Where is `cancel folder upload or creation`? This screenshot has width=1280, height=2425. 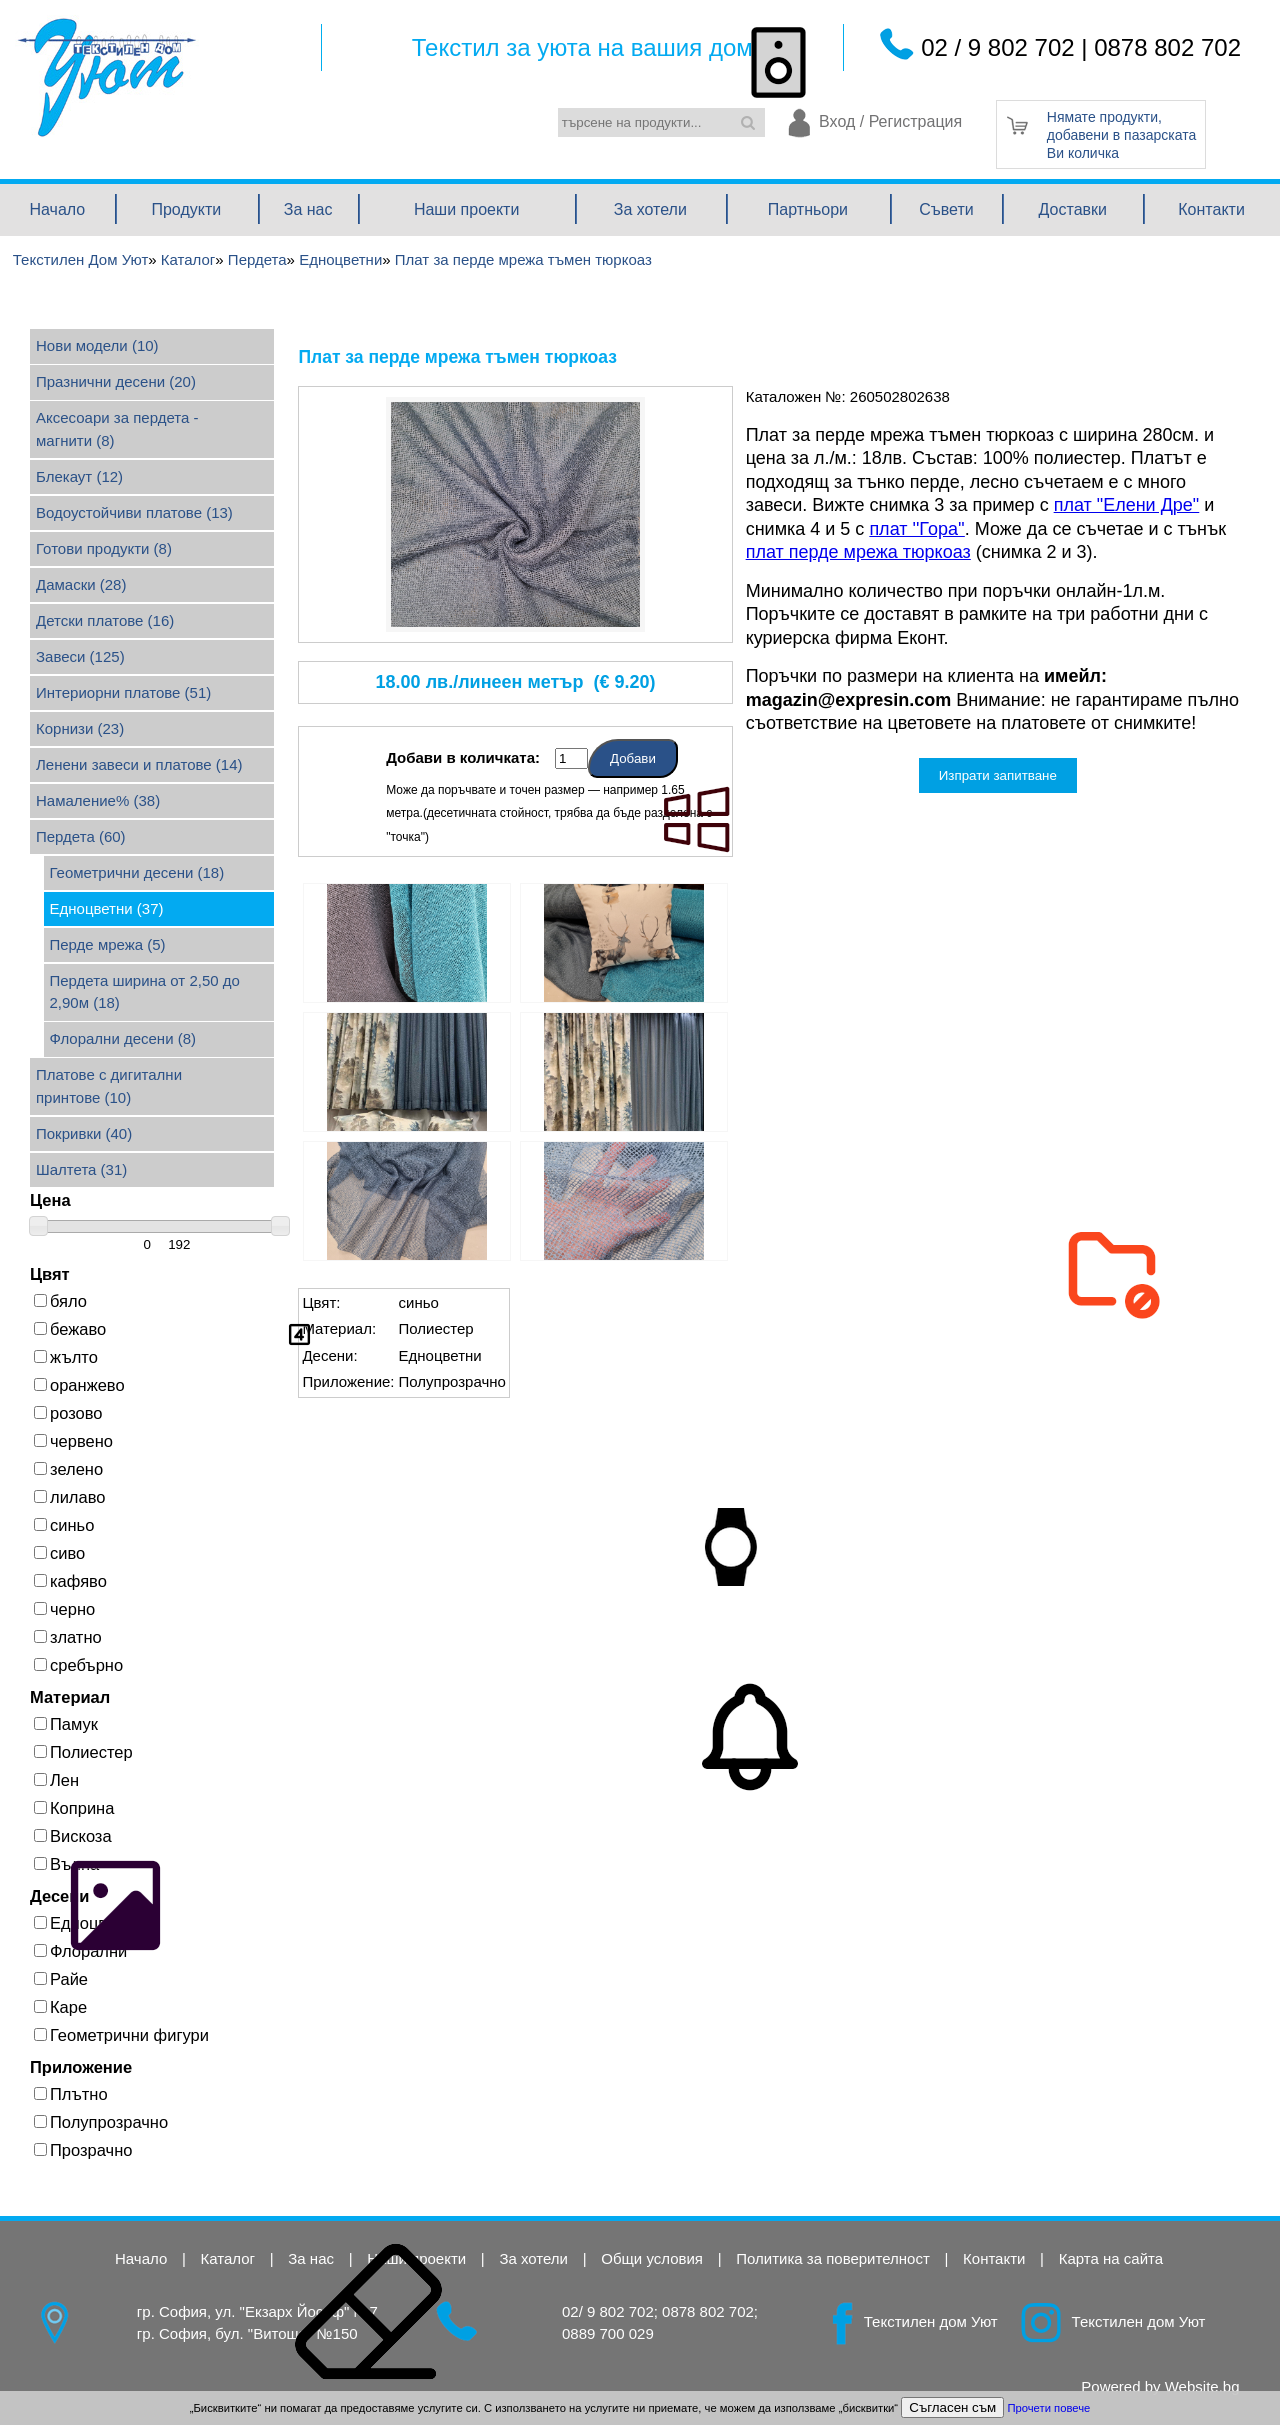 cancel folder upload or creation is located at coordinates (1112, 1271).